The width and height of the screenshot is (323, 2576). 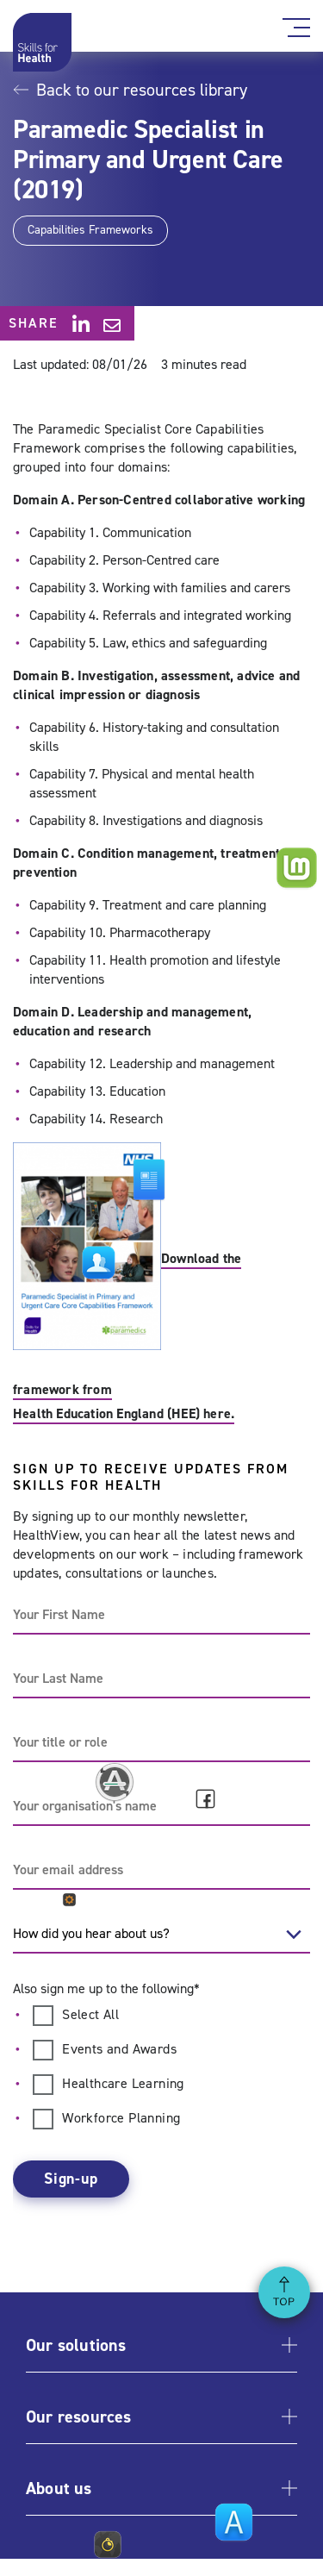 I want to click on access contacts or user directory, so click(x=98, y=1262).